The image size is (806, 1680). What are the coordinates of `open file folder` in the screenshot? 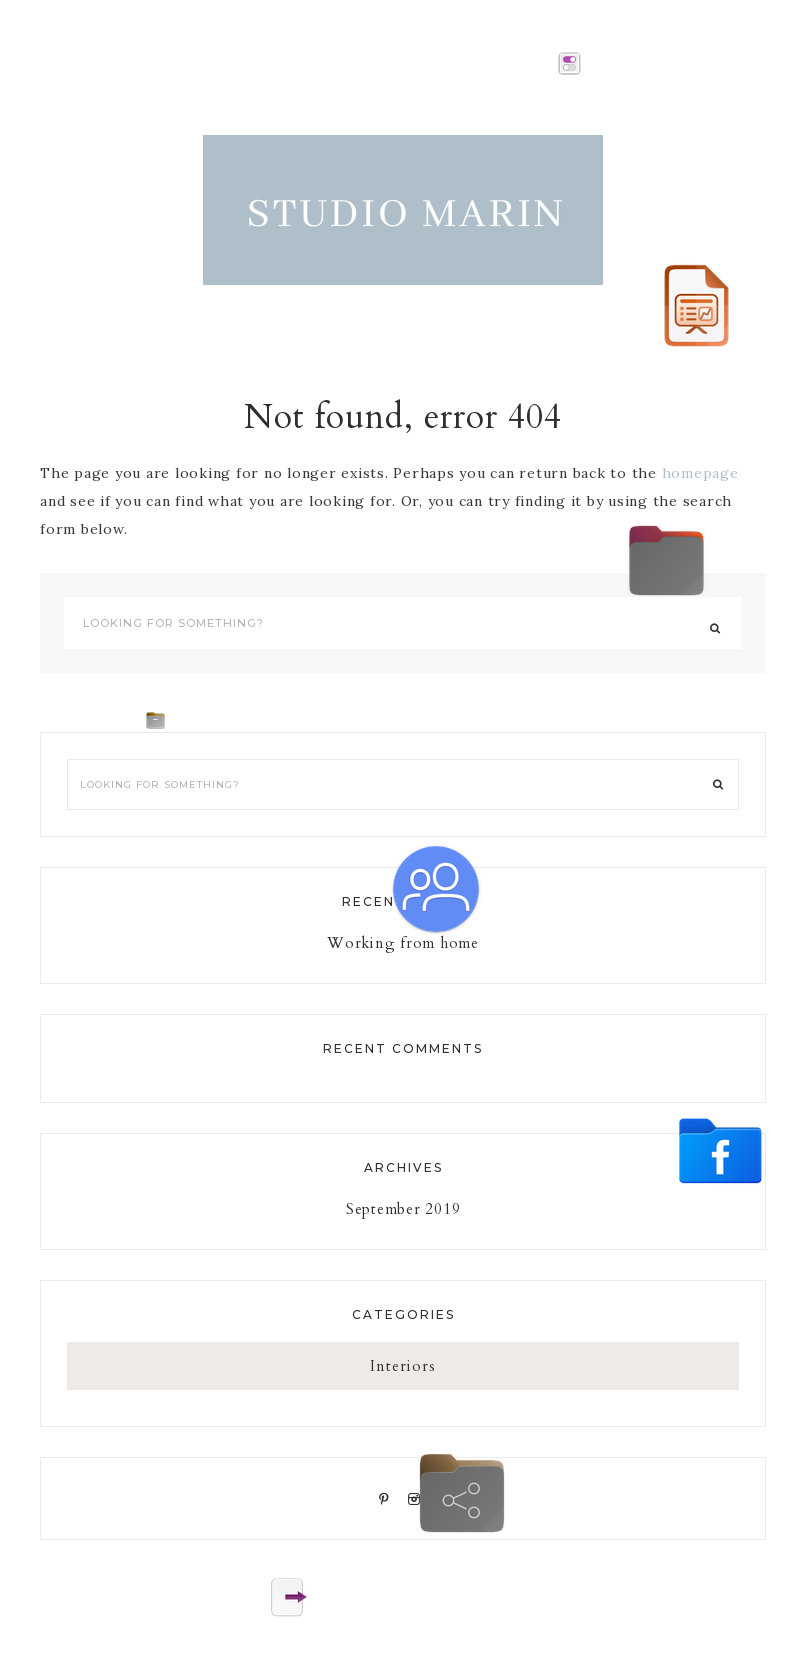 It's located at (666, 560).